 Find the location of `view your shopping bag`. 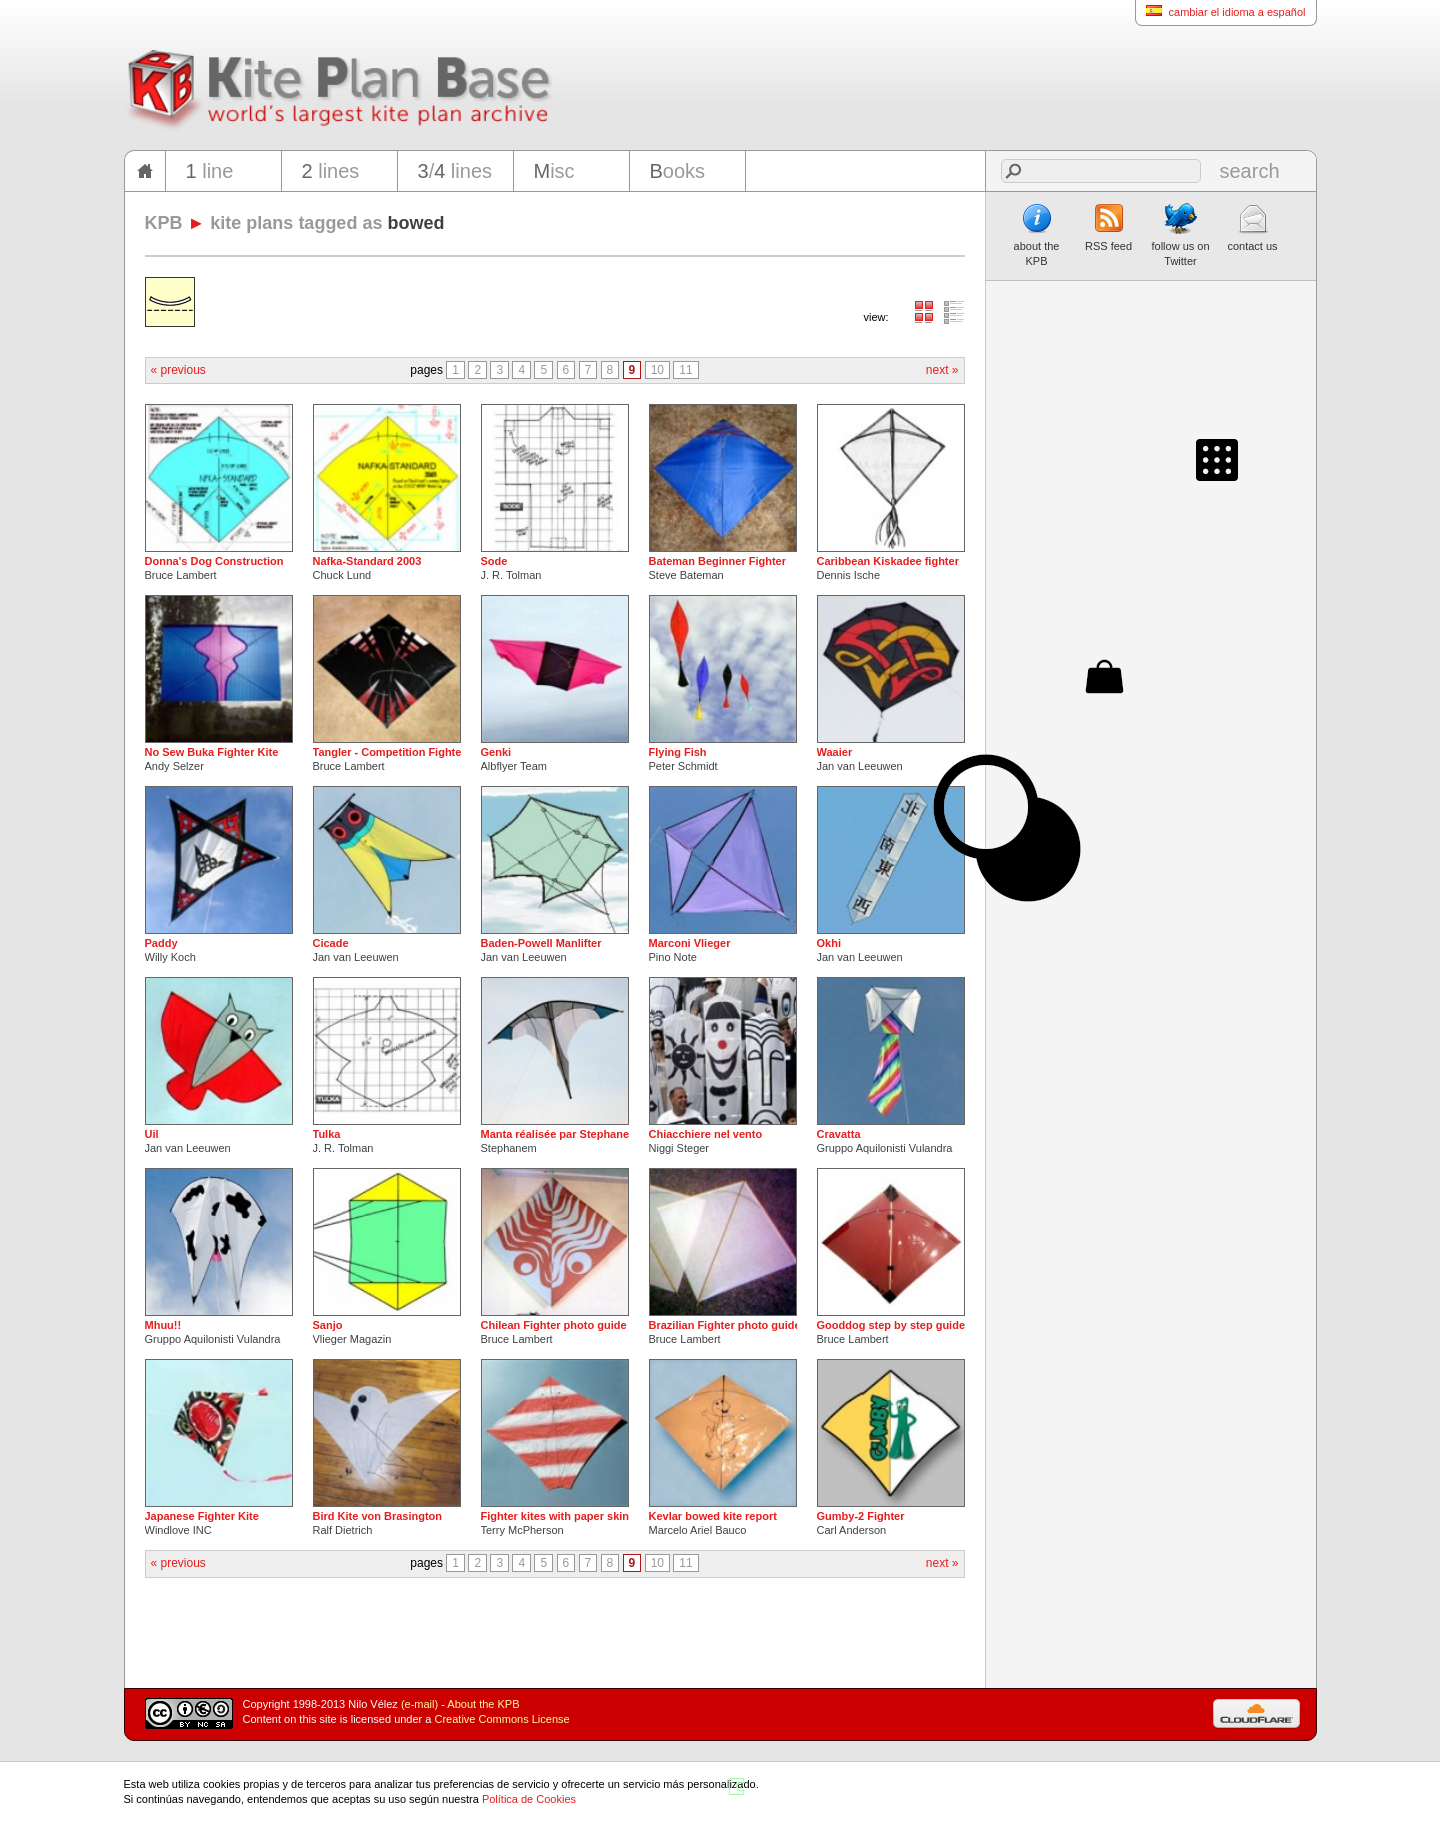

view your shopping bag is located at coordinates (1104, 678).